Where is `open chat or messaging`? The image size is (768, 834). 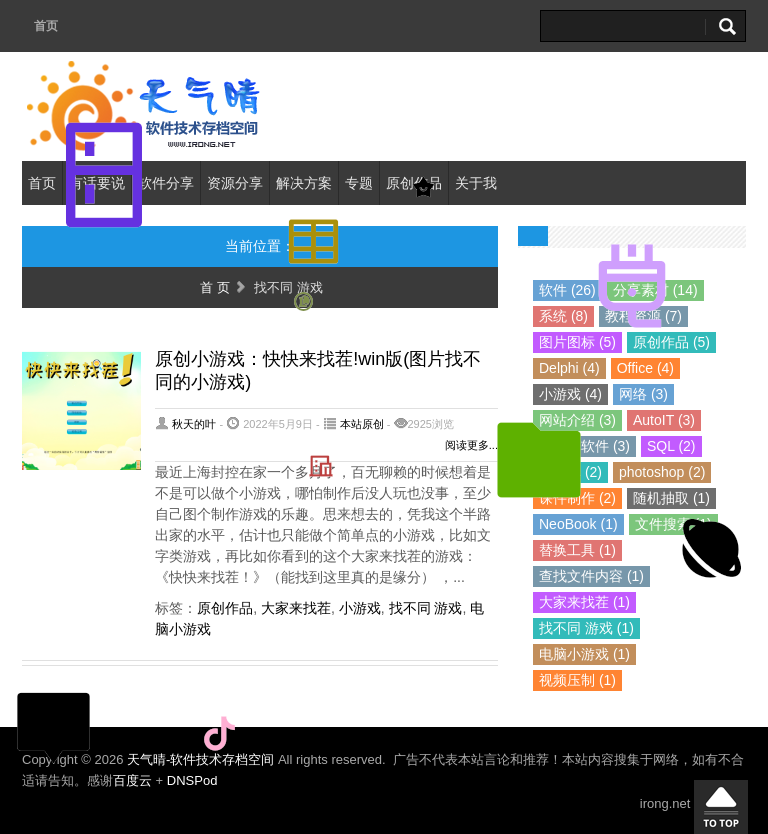
open chat or messaging is located at coordinates (53, 725).